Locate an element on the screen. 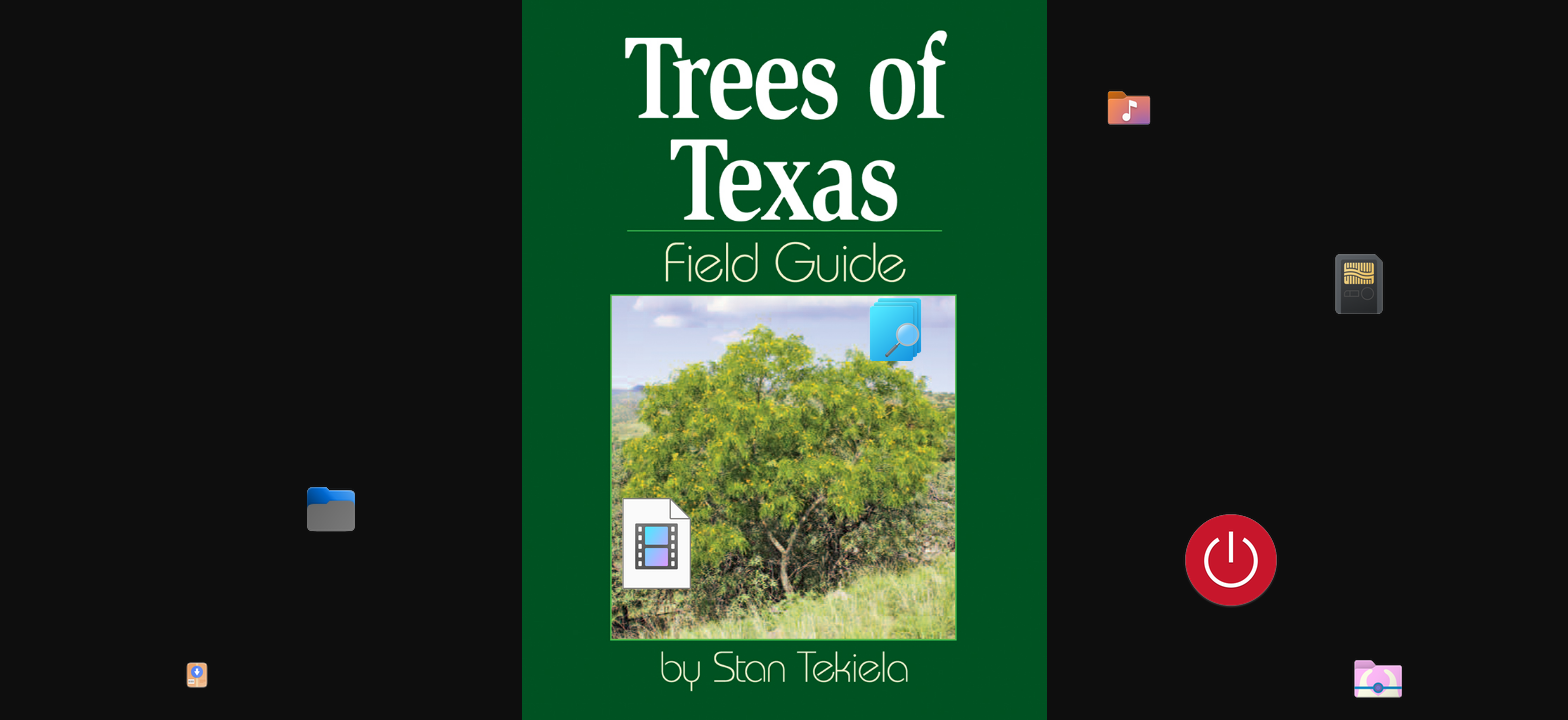 This screenshot has width=1568, height=720. search files or documents is located at coordinates (895, 329).